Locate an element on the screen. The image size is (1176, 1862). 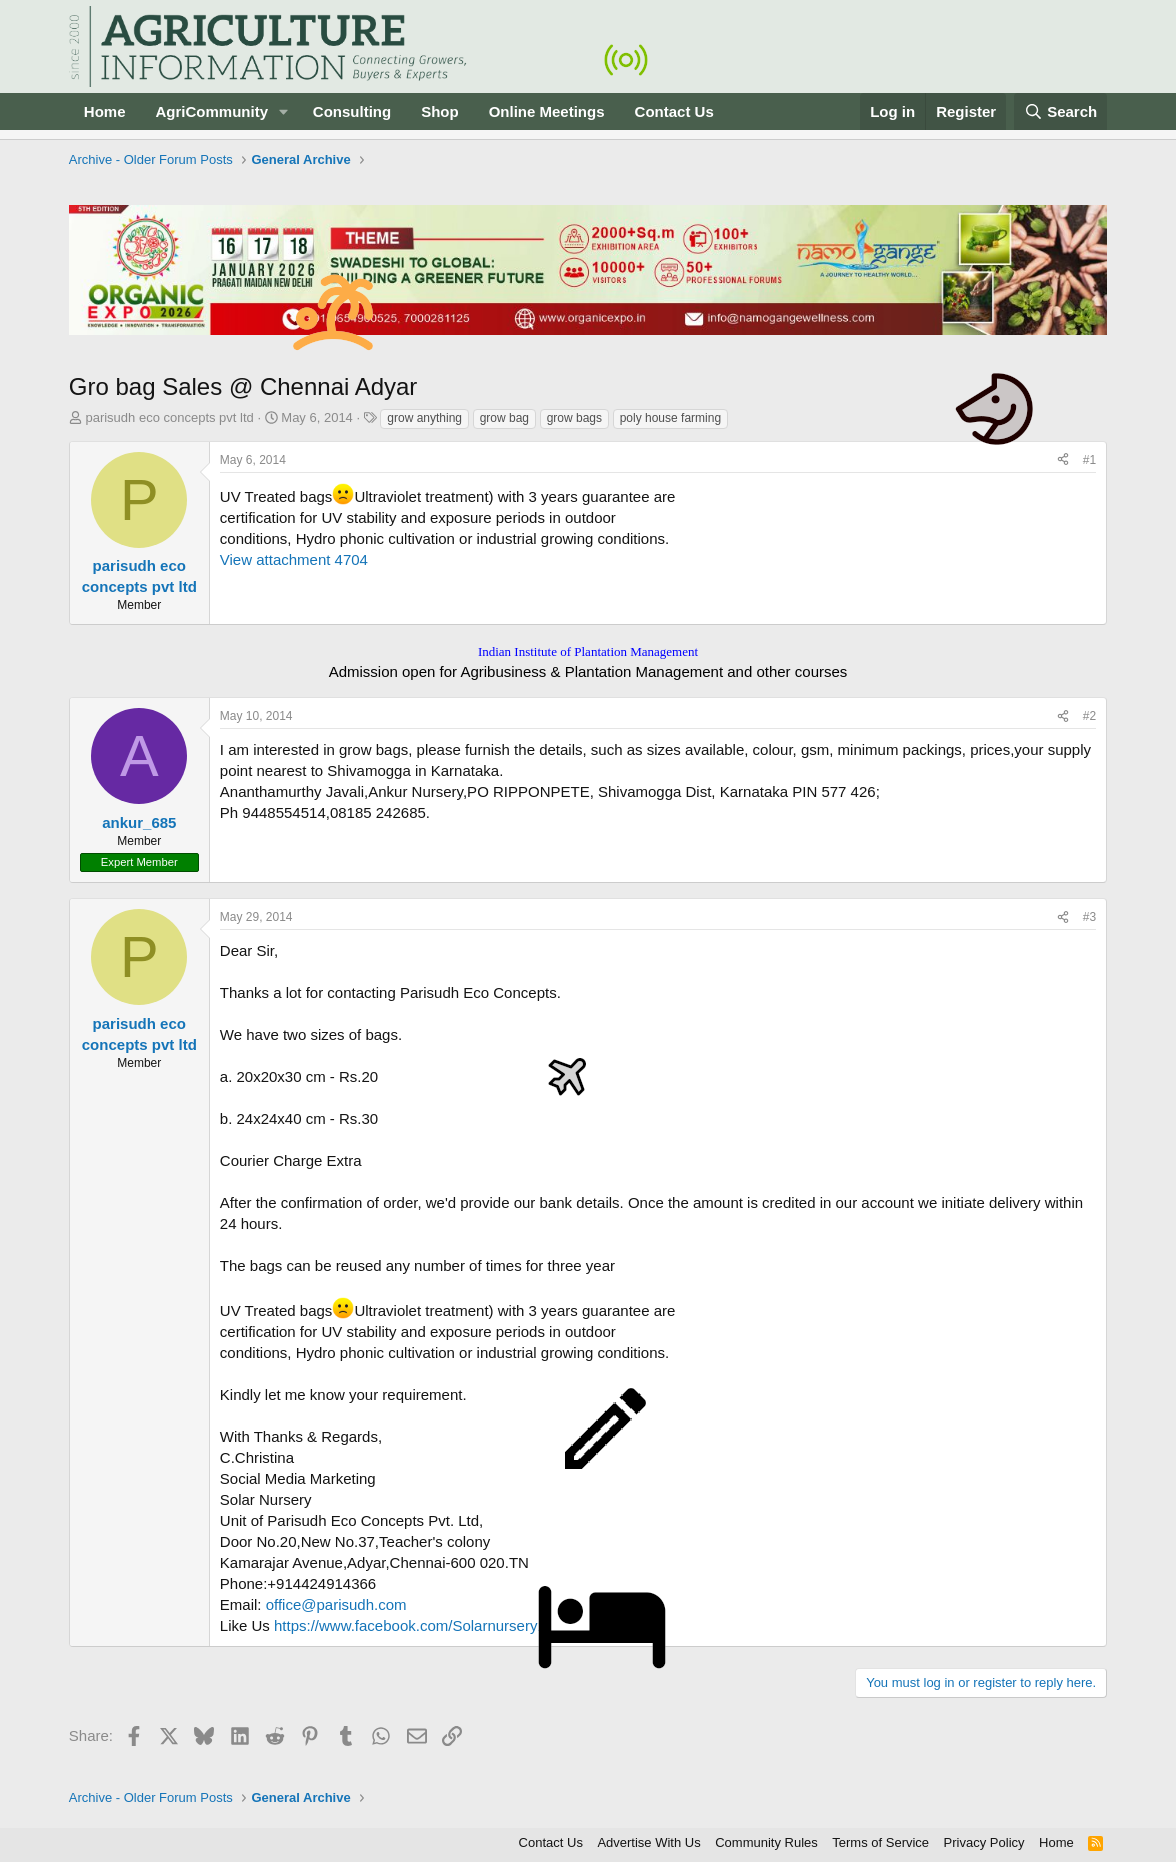
book a hotel or accommodation is located at coordinates (602, 1624).